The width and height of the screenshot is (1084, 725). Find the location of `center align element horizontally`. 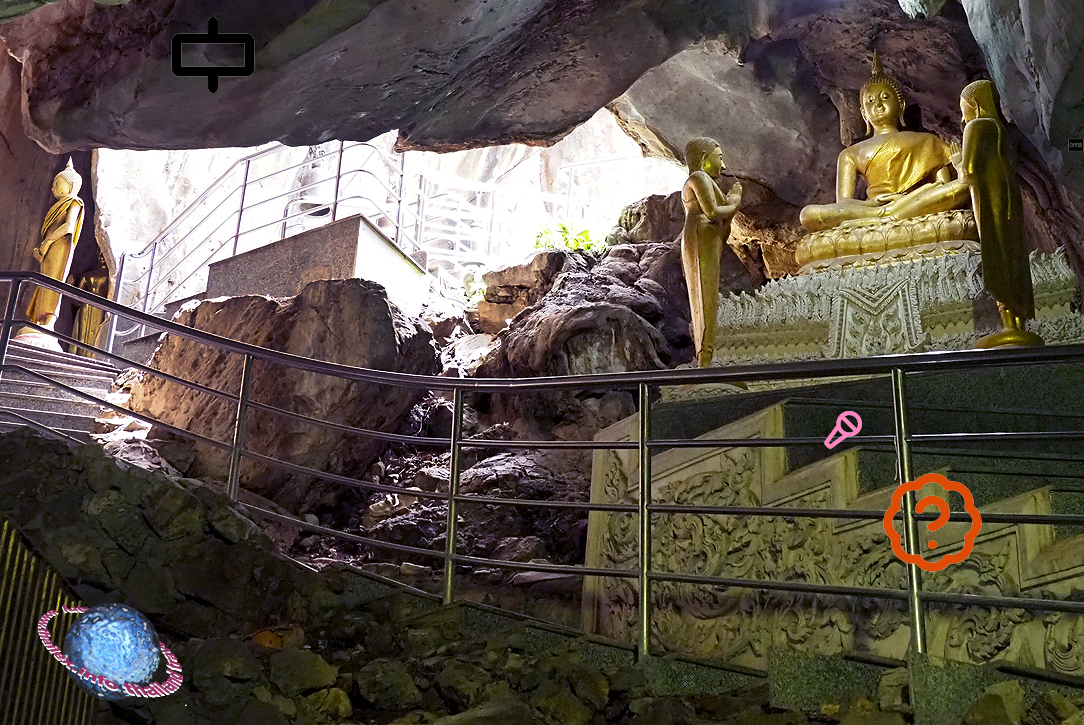

center align element horizontally is located at coordinates (213, 55).